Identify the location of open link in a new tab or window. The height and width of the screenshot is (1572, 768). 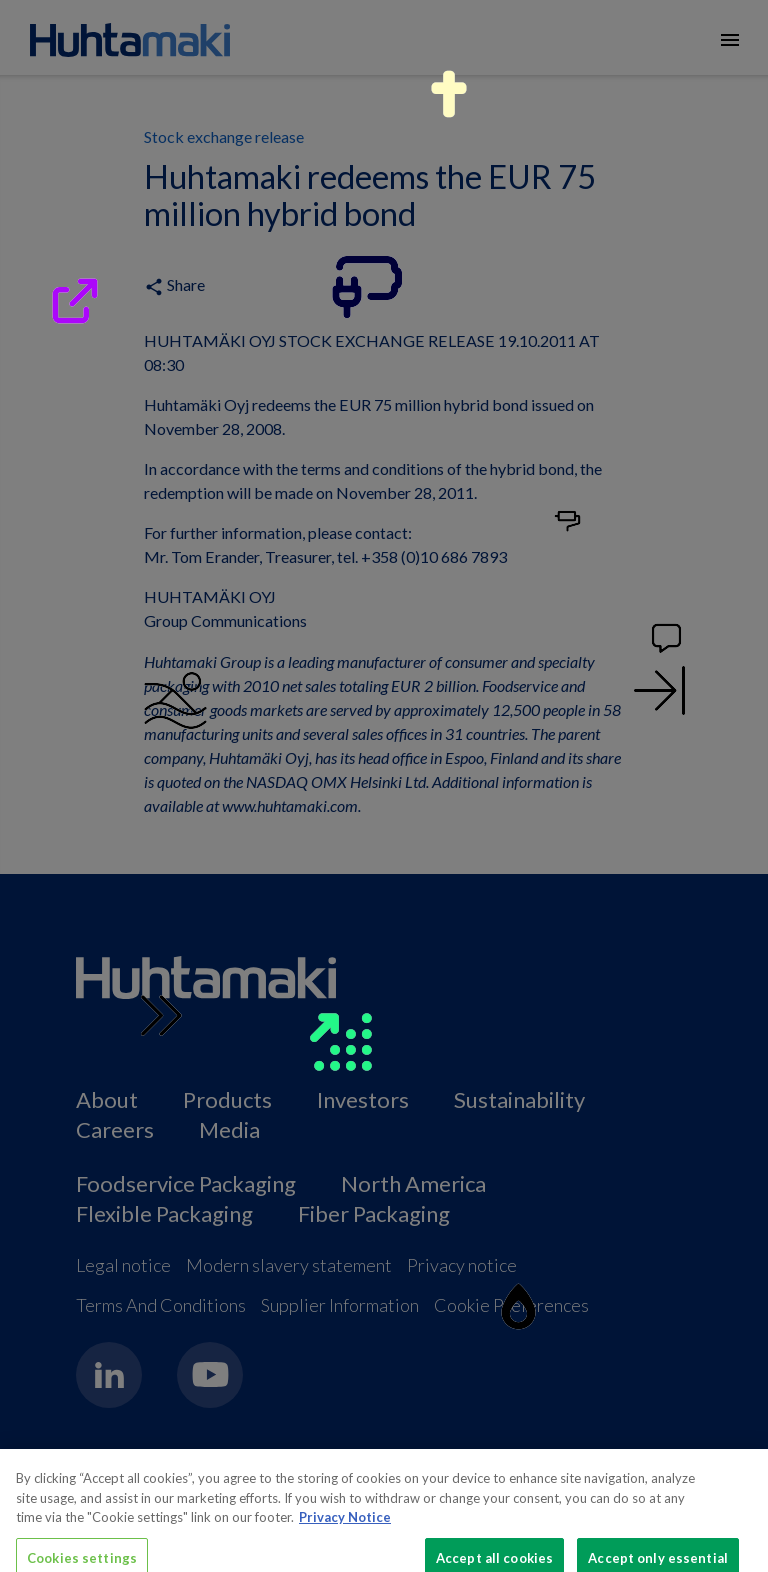
(75, 301).